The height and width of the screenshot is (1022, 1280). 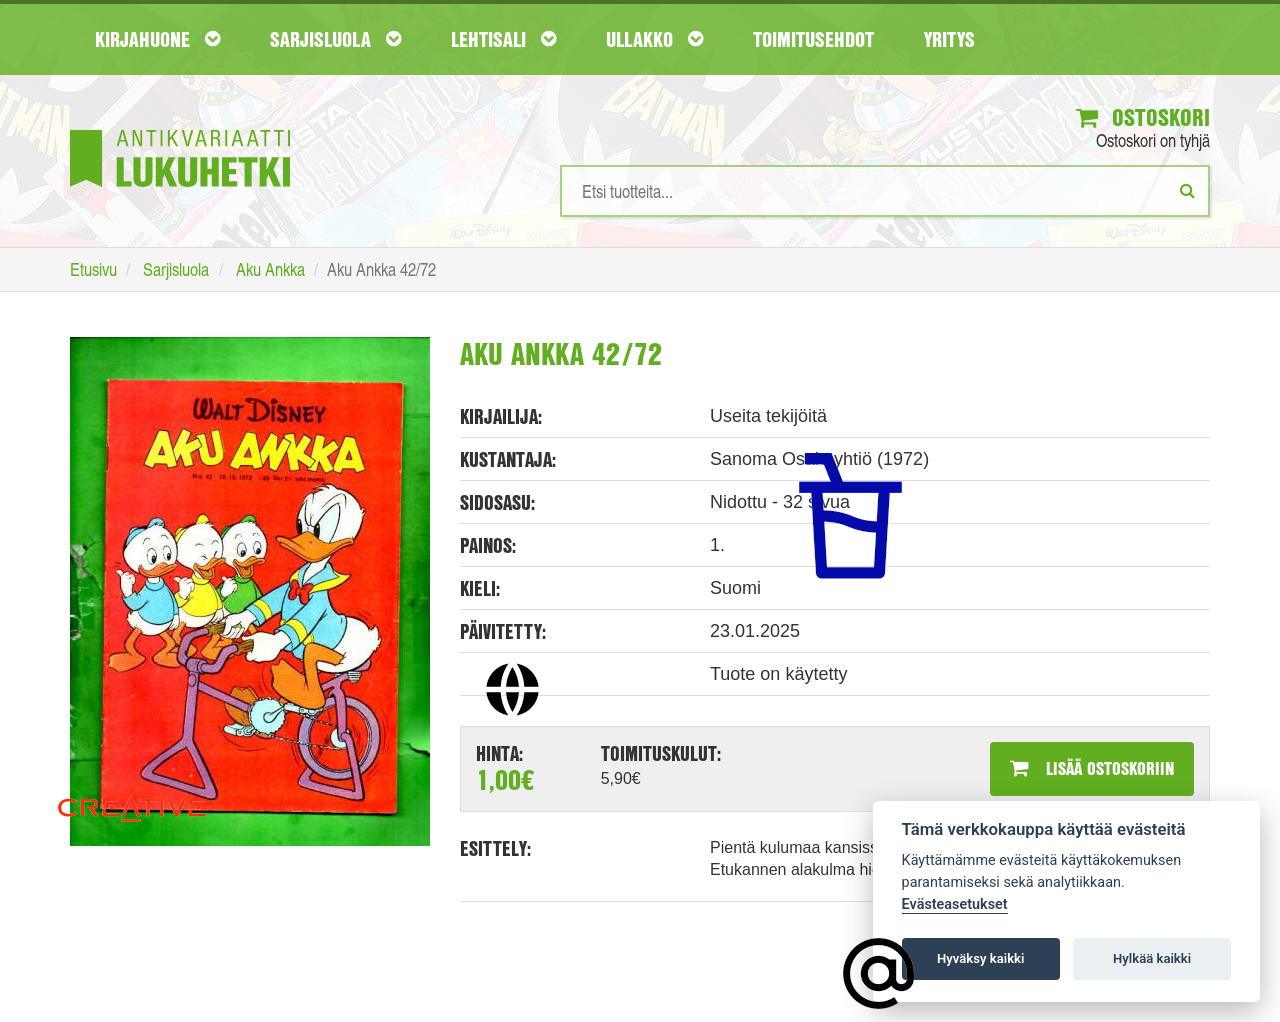 What do you see at coordinates (512, 689) in the screenshot?
I see `access global or international settings` at bounding box center [512, 689].